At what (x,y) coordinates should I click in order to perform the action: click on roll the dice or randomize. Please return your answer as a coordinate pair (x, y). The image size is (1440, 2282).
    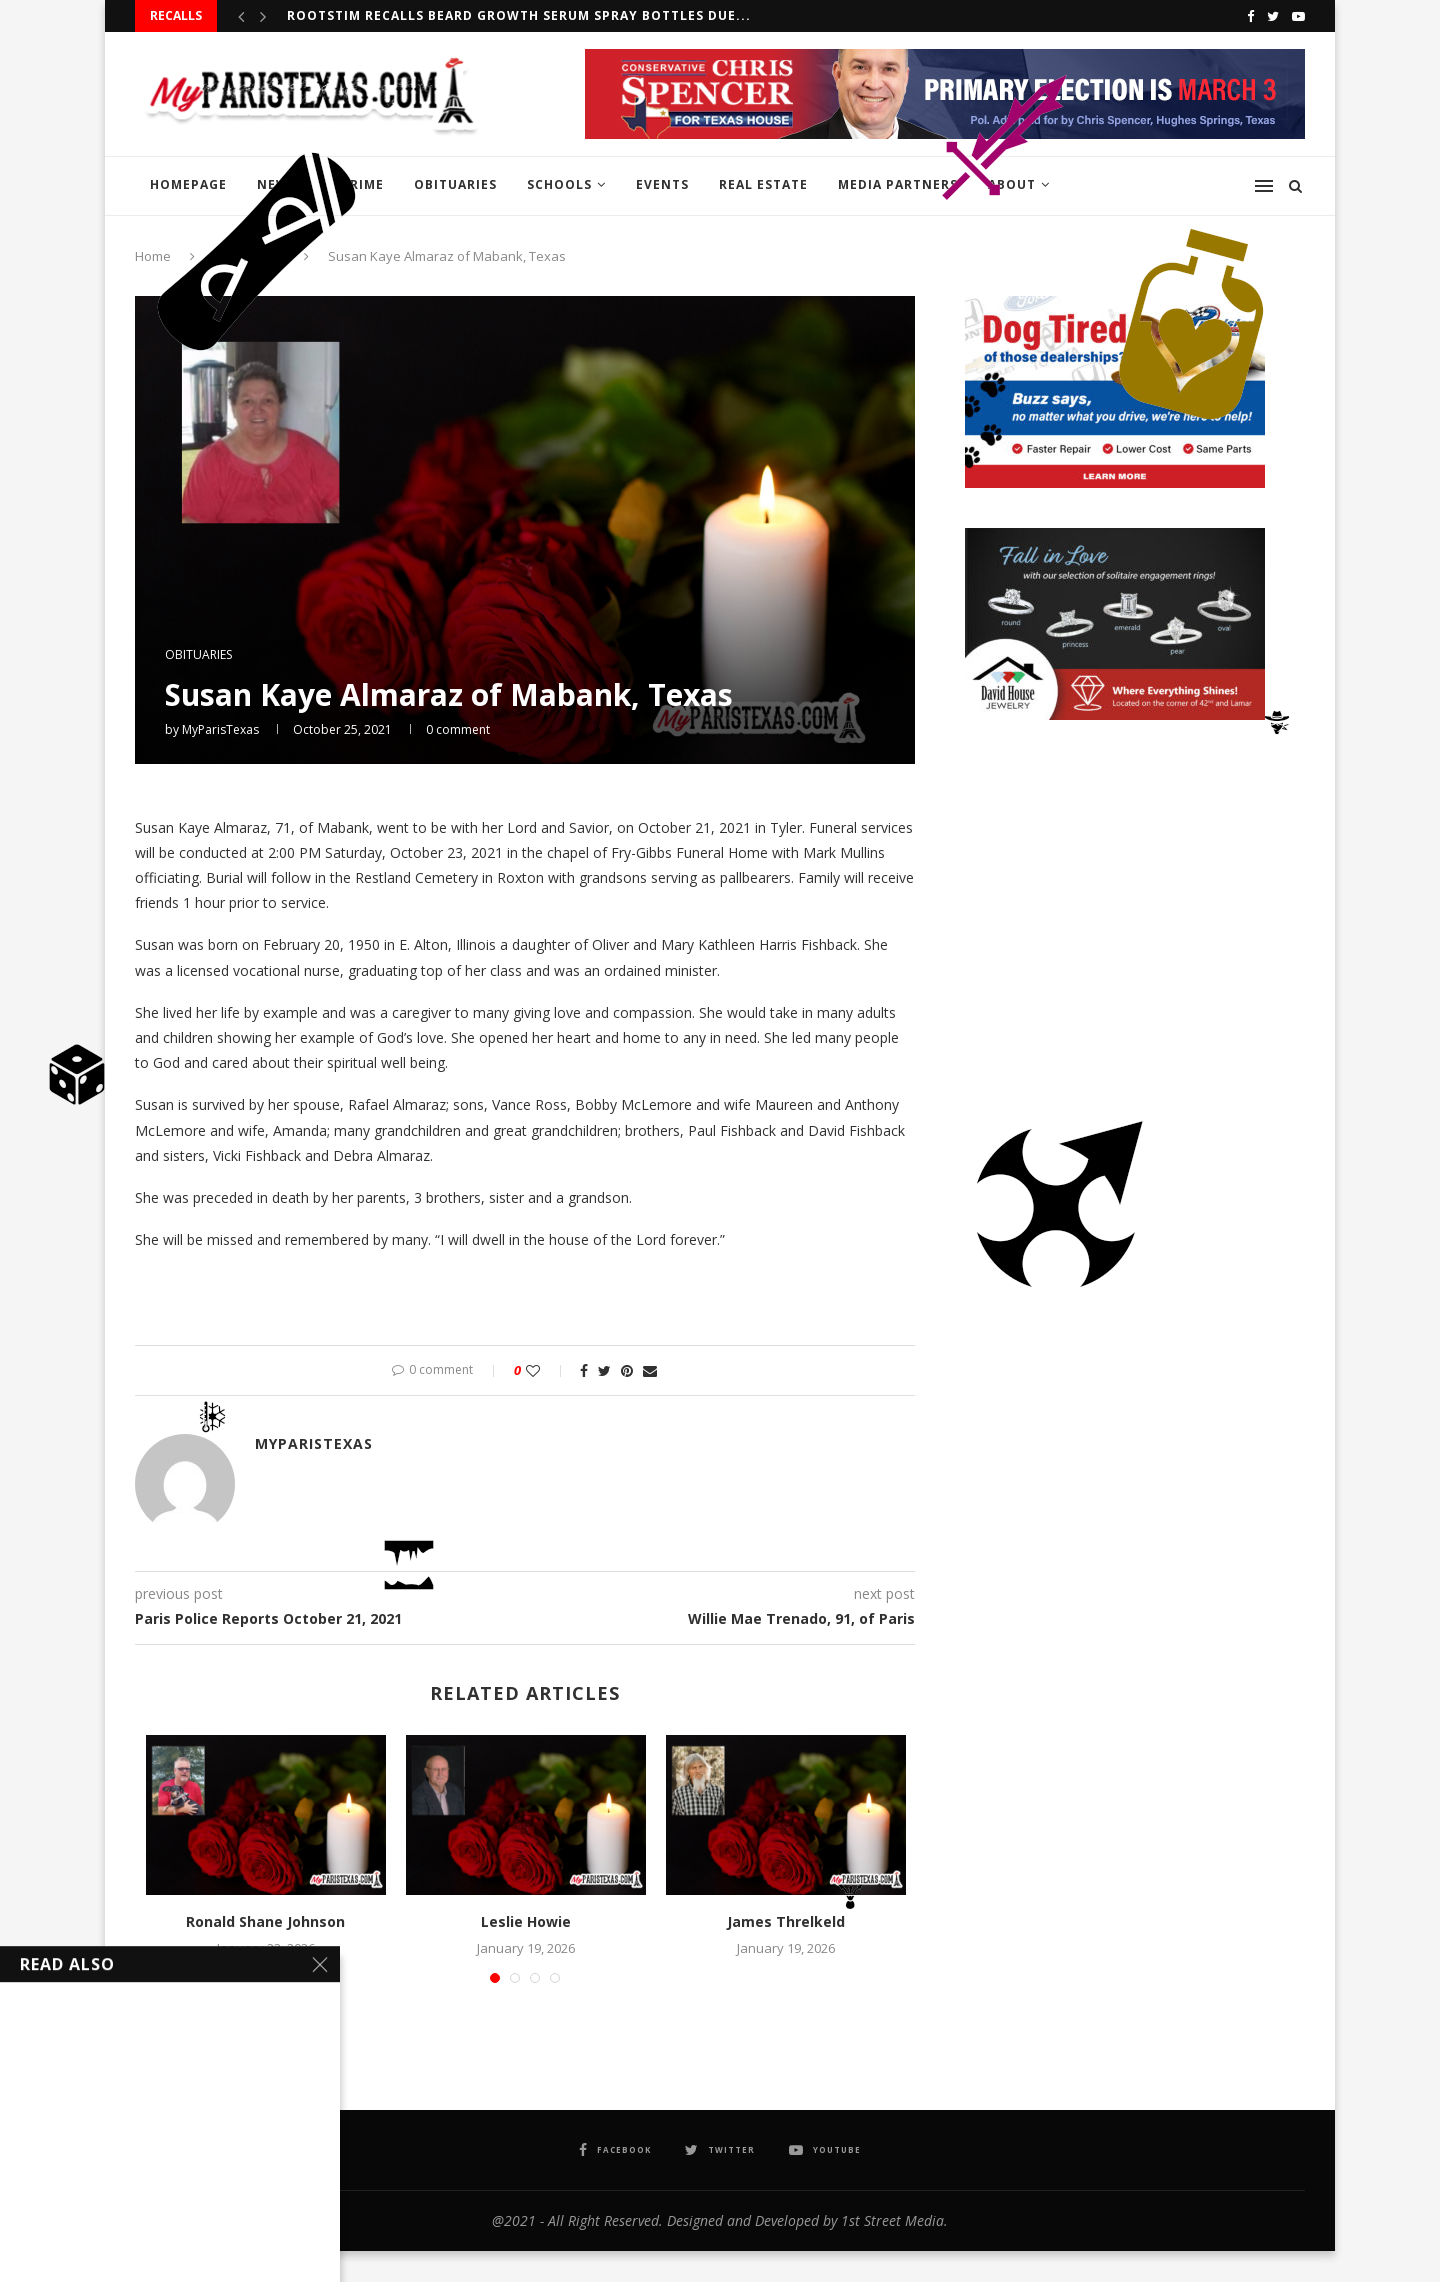
    Looking at the image, I should click on (77, 1075).